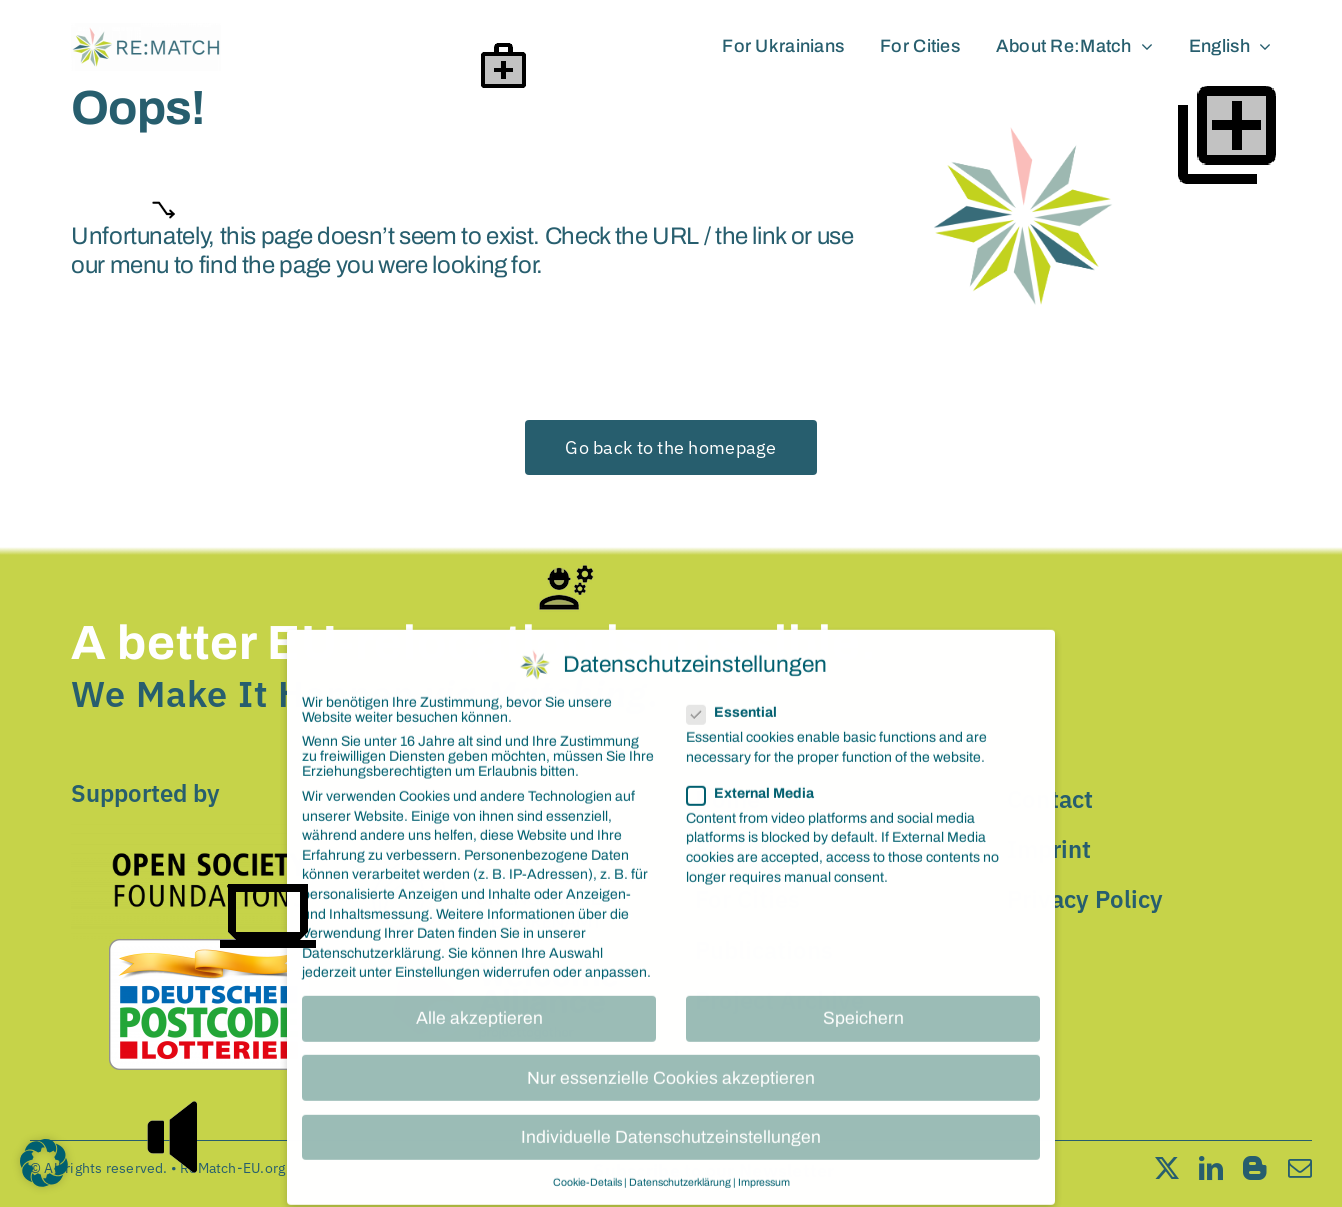 The height and width of the screenshot is (1207, 1342). What do you see at coordinates (186, 1137) in the screenshot?
I see `speaker with no volume output` at bounding box center [186, 1137].